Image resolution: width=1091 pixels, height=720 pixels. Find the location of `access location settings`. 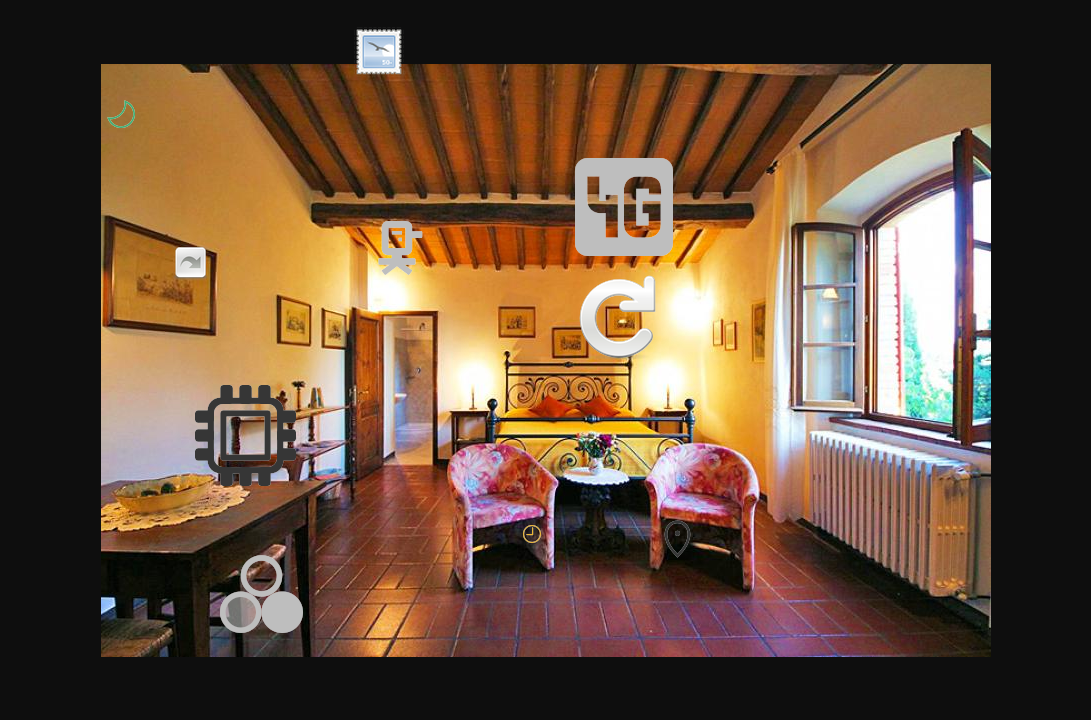

access location settings is located at coordinates (677, 538).